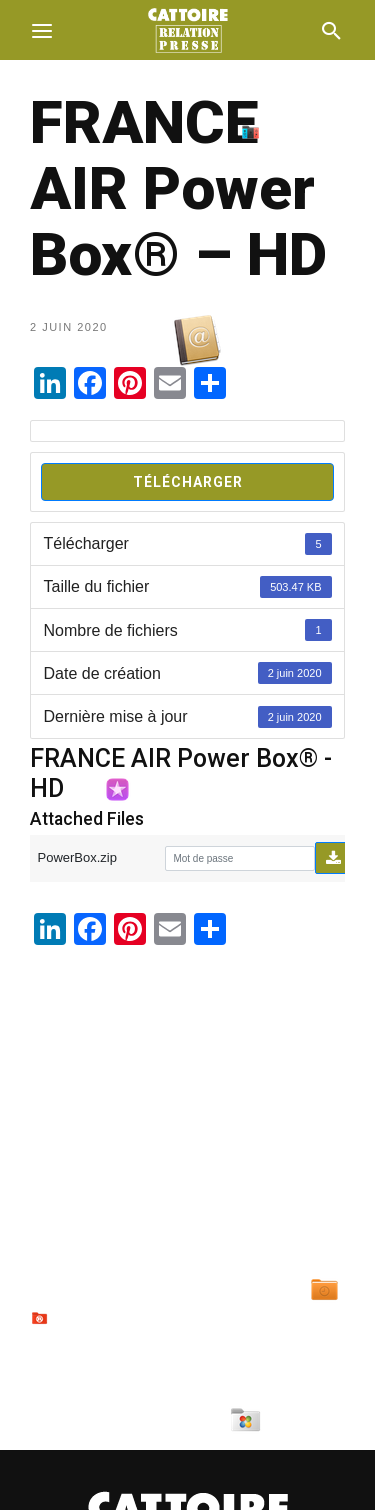  Describe the element at coordinates (324, 1289) in the screenshot. I see `access temporary files folder` at that location.